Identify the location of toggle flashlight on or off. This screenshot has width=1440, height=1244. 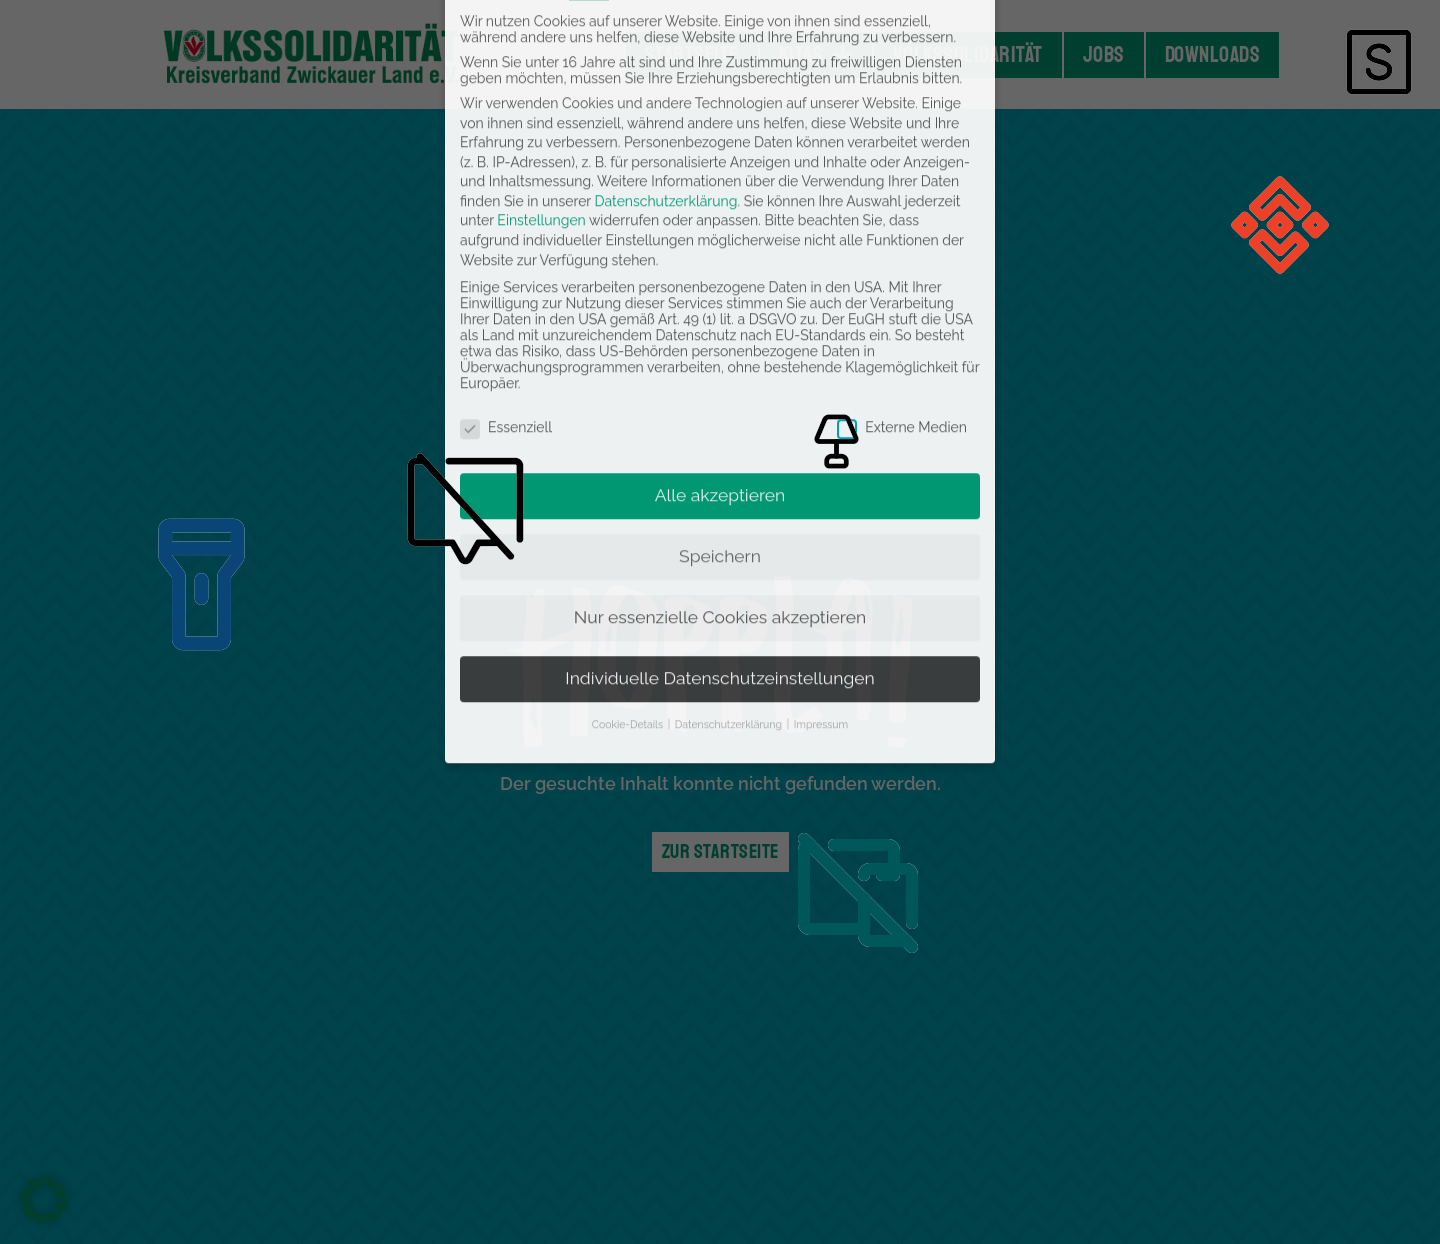
(201, 584).